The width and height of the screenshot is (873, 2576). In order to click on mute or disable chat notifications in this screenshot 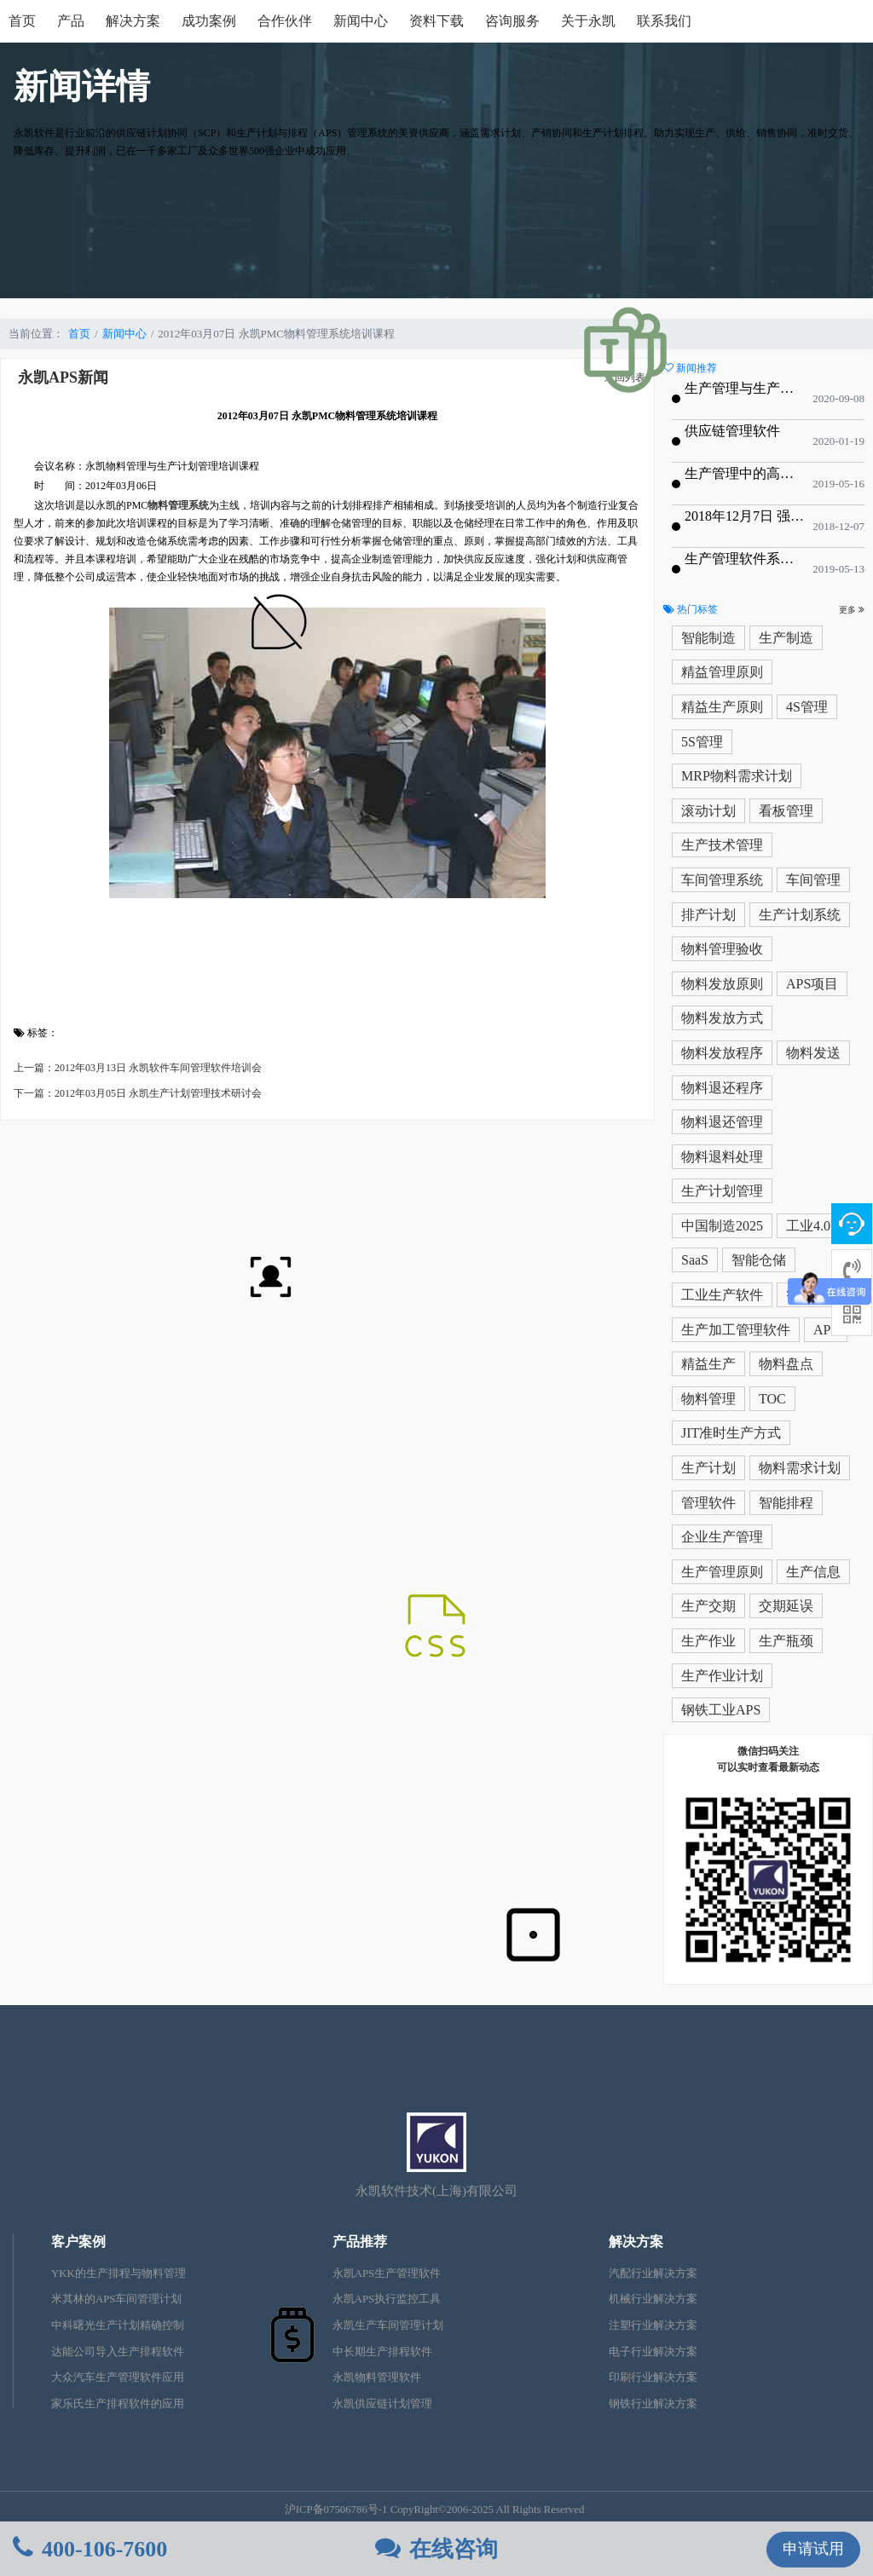, I will do `click(278, 623)`.